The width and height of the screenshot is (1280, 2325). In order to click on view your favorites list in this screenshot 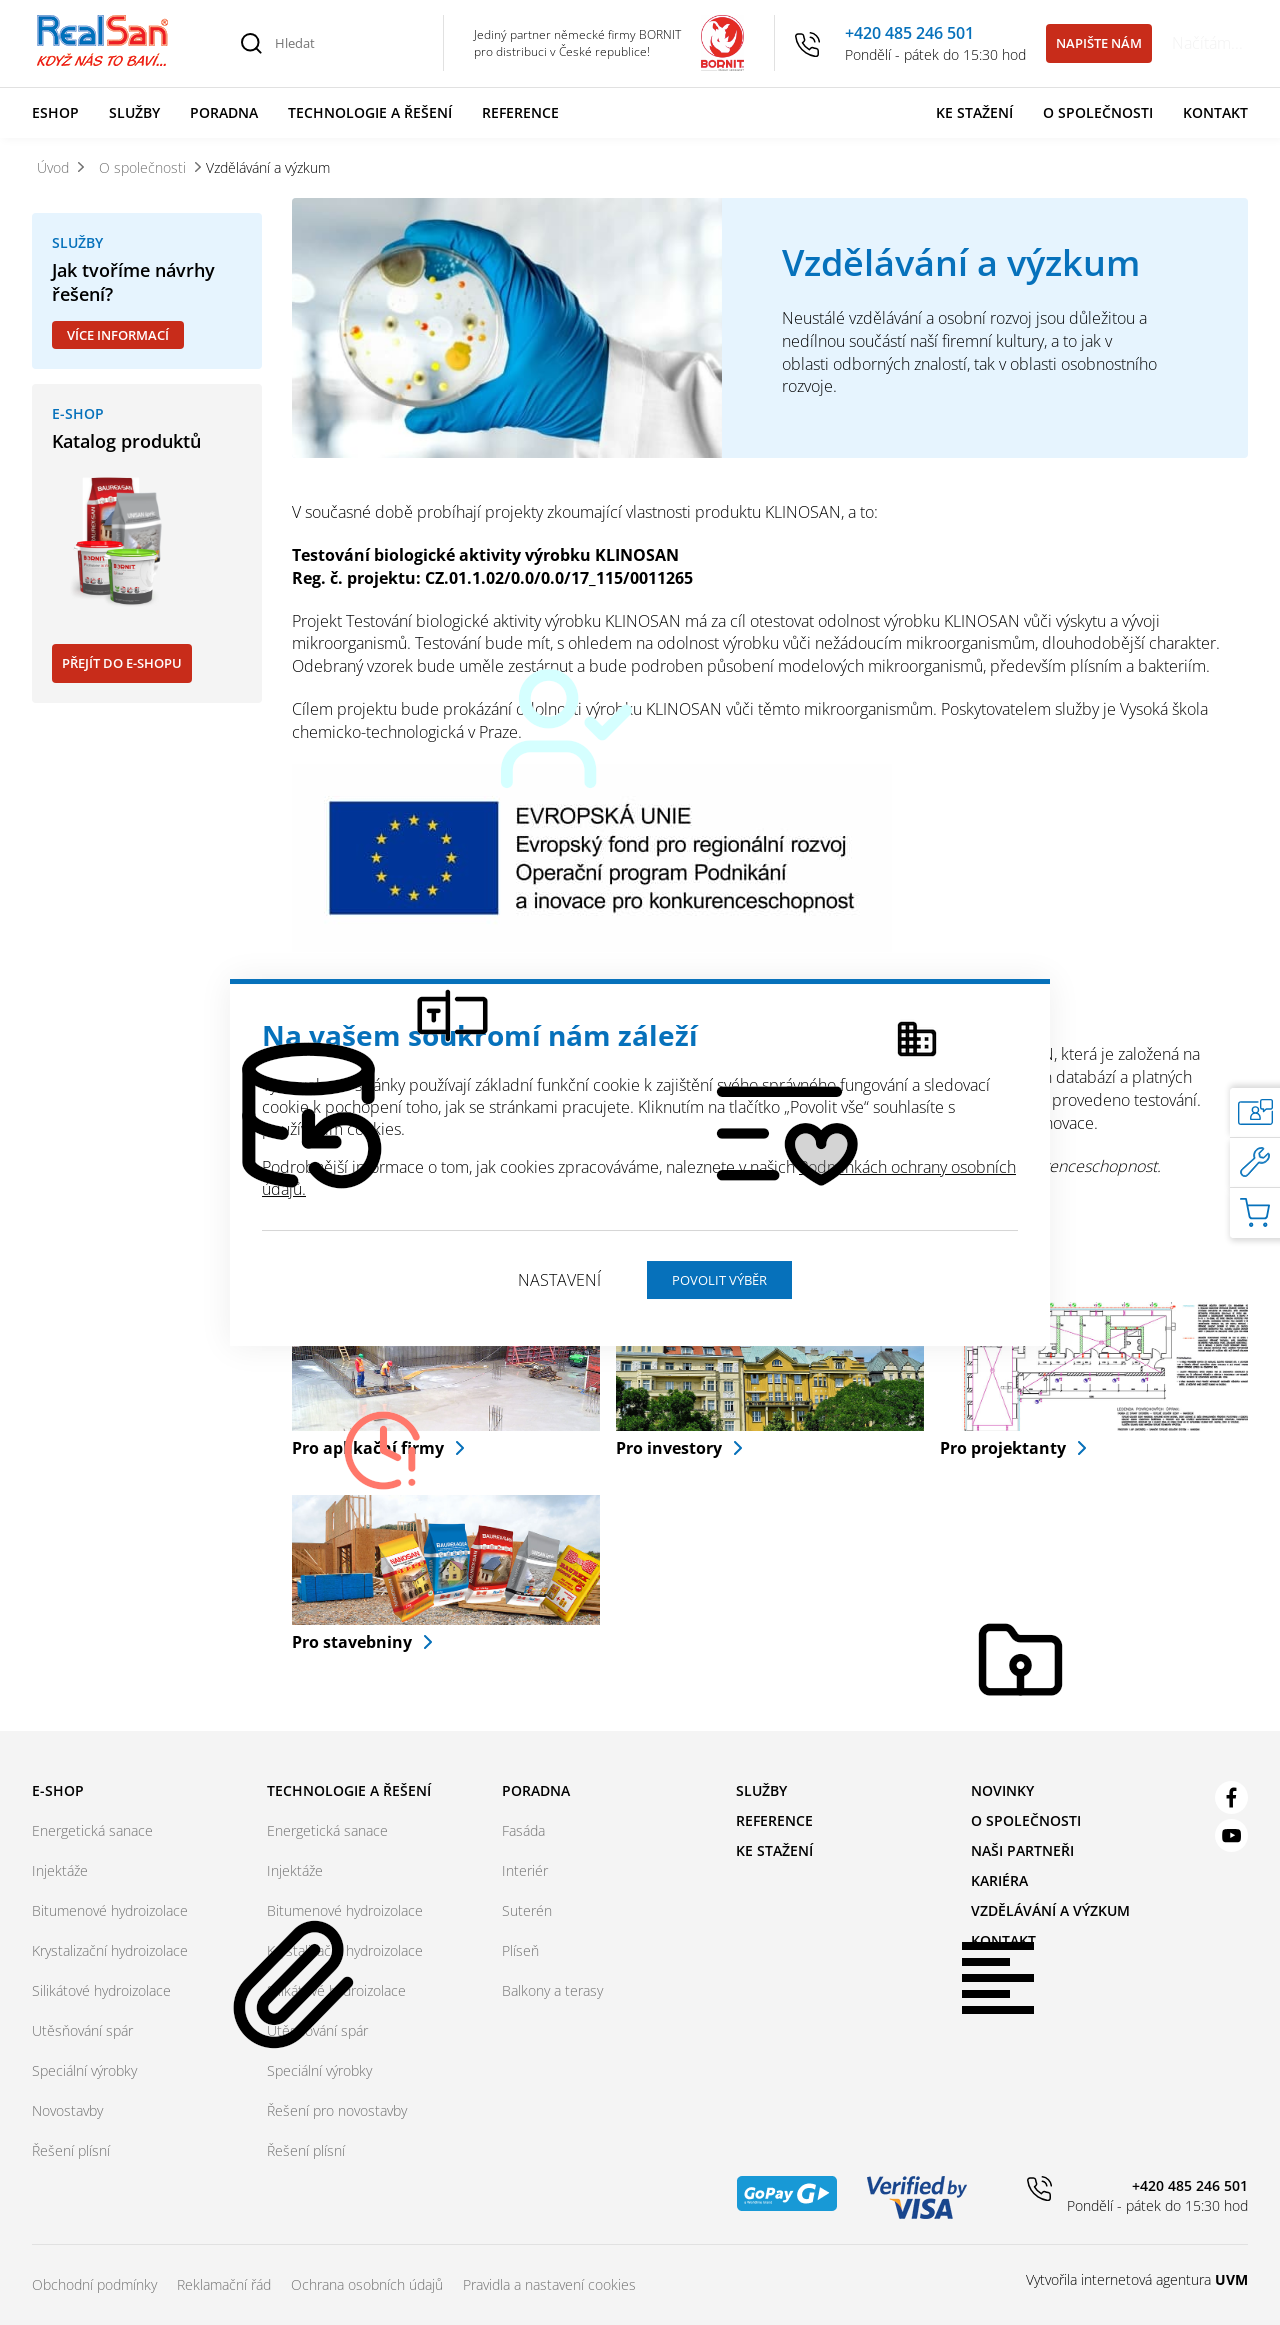, I will do `click(779, 1133)`.